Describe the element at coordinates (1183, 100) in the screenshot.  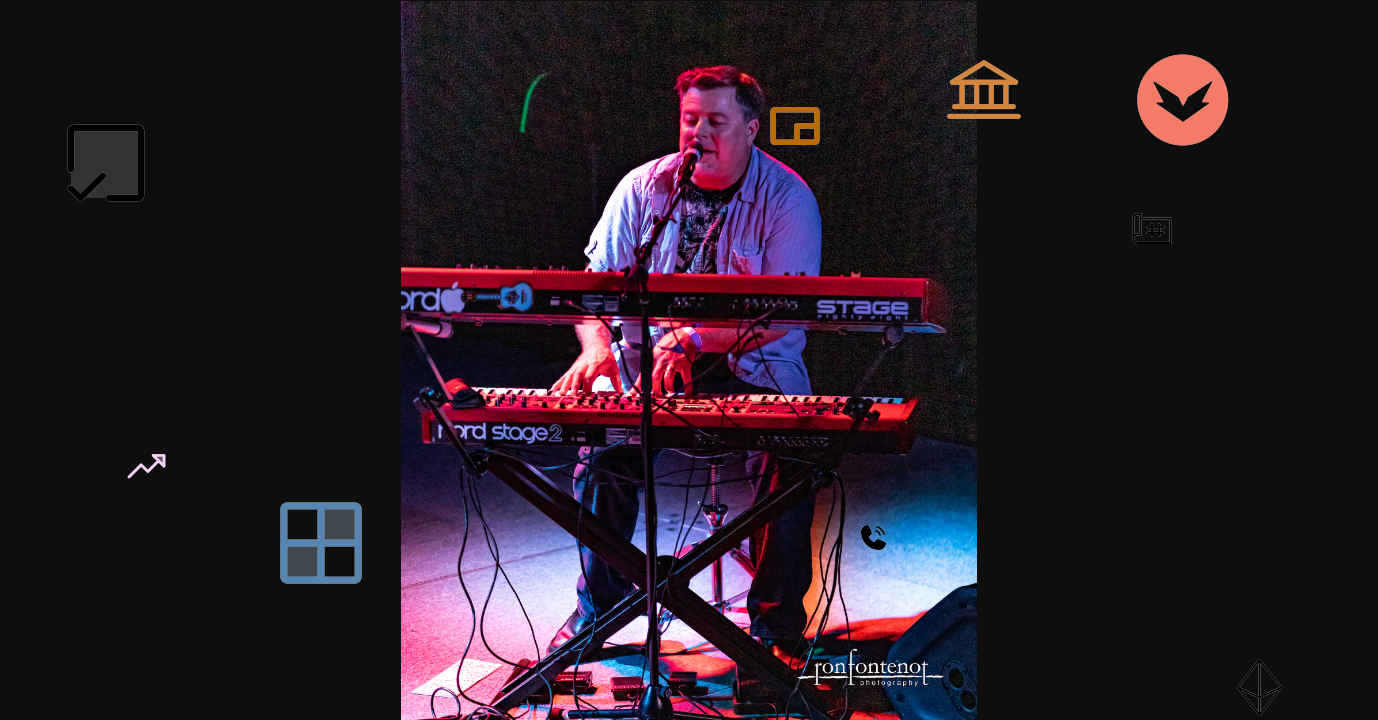
I see `indicates membership in discord's hypesquad brilliance house` at that location.